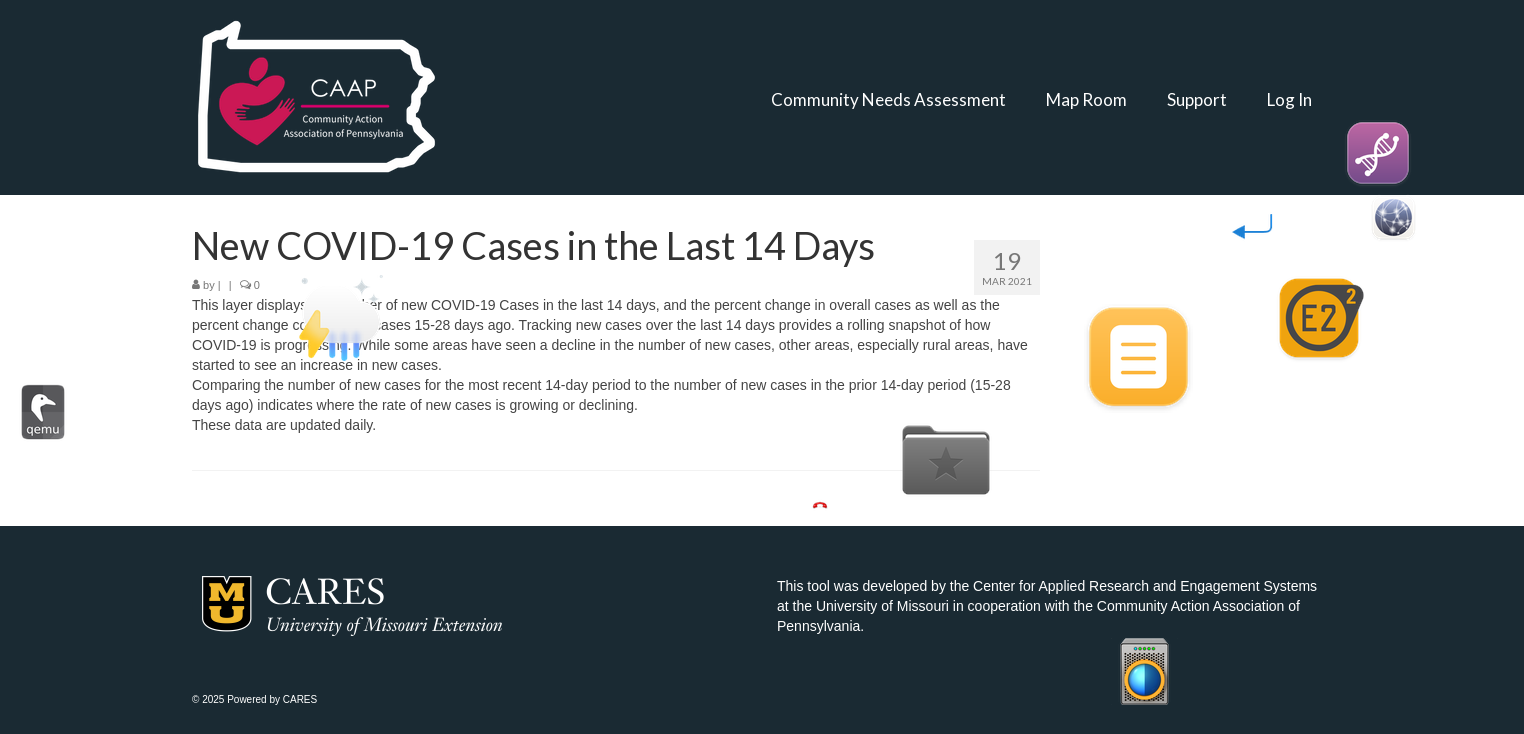  Describe the element at coordinates (1319, 318) in the screenshot. I see `launch Half-Life 2: Episode 2` at that location.